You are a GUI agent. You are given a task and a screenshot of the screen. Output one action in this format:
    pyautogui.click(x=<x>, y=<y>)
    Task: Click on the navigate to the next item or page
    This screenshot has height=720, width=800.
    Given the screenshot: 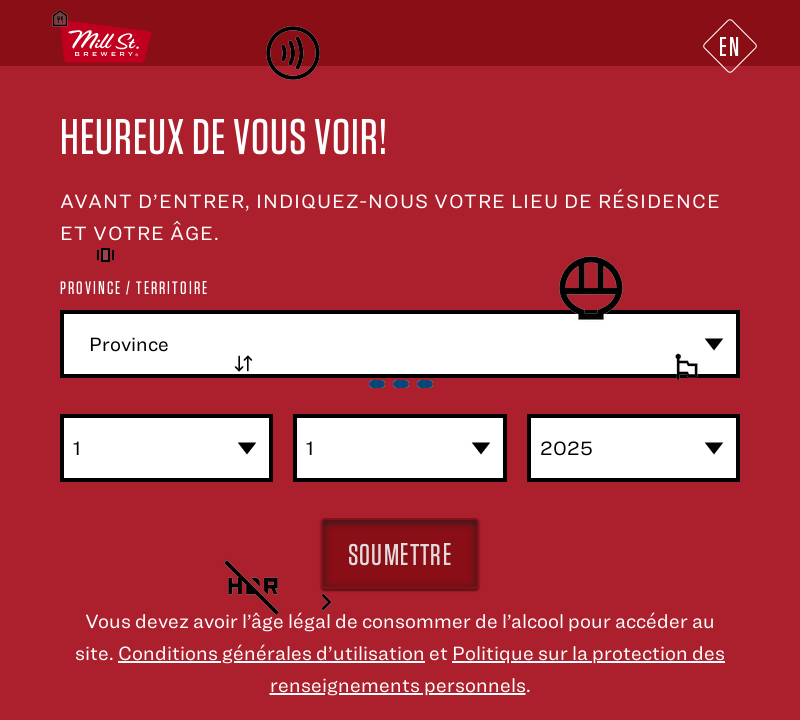 What is the action you would take?
    pyautogui.click(x=326, y=602)
    